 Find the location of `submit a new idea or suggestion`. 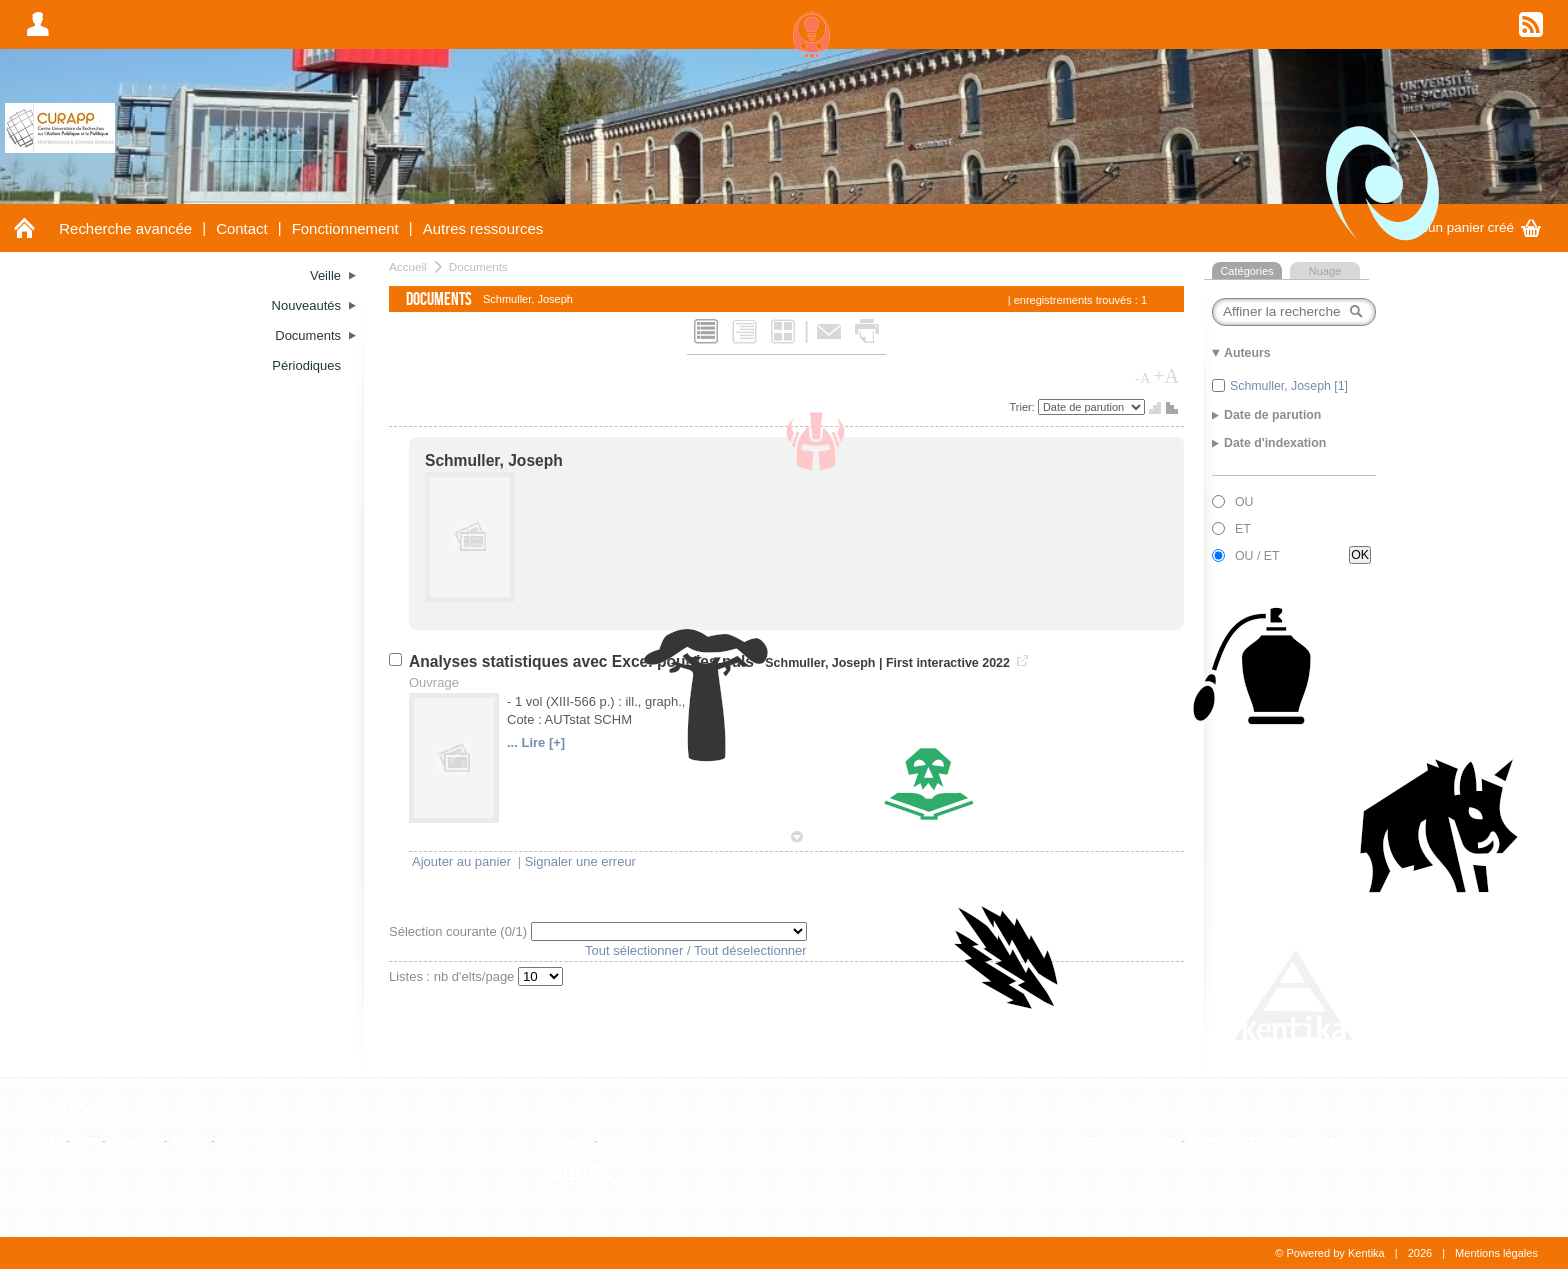

submit a new idea or suggestion is located at coordinates (811, 35).